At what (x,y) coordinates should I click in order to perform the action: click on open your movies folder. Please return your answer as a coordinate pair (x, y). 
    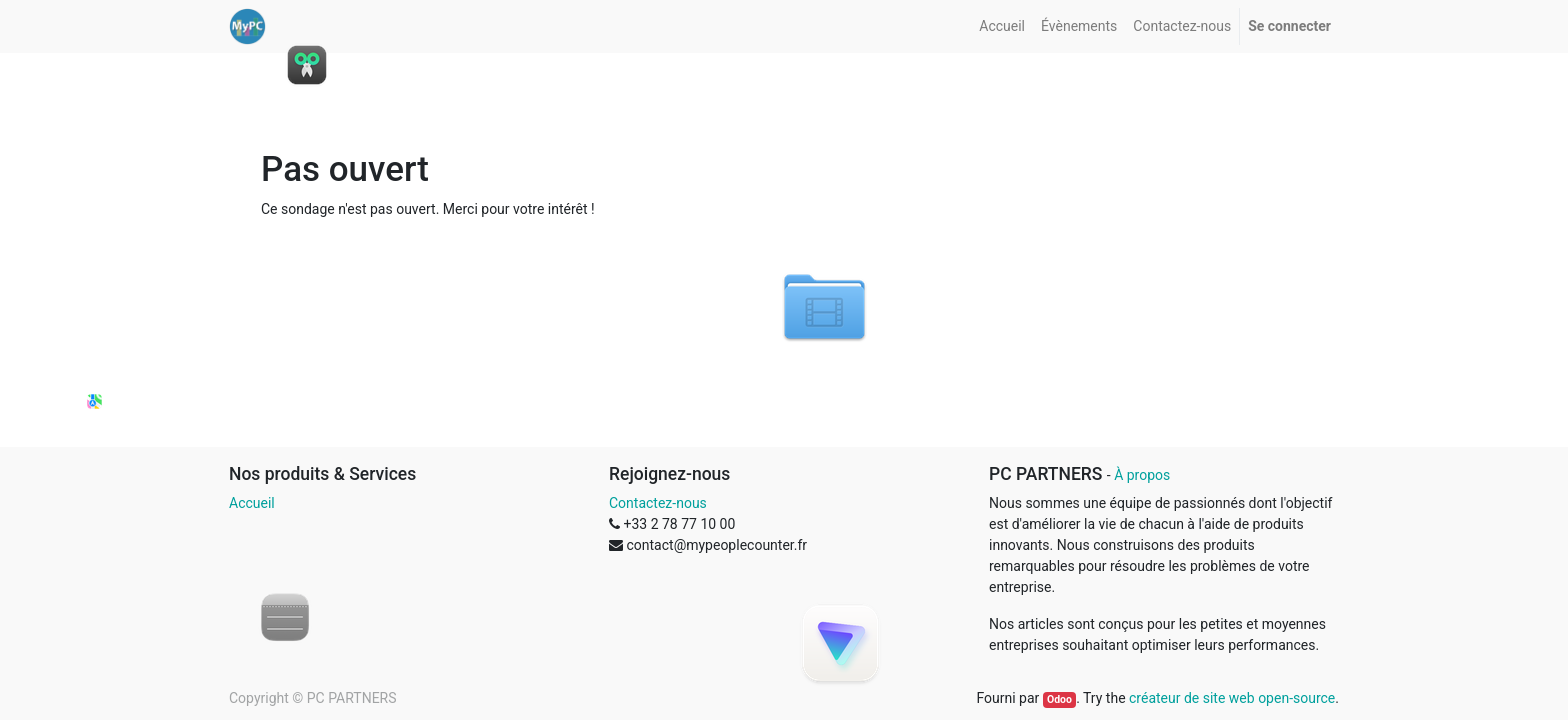
    Looking at the image, I should click on (824, 306).